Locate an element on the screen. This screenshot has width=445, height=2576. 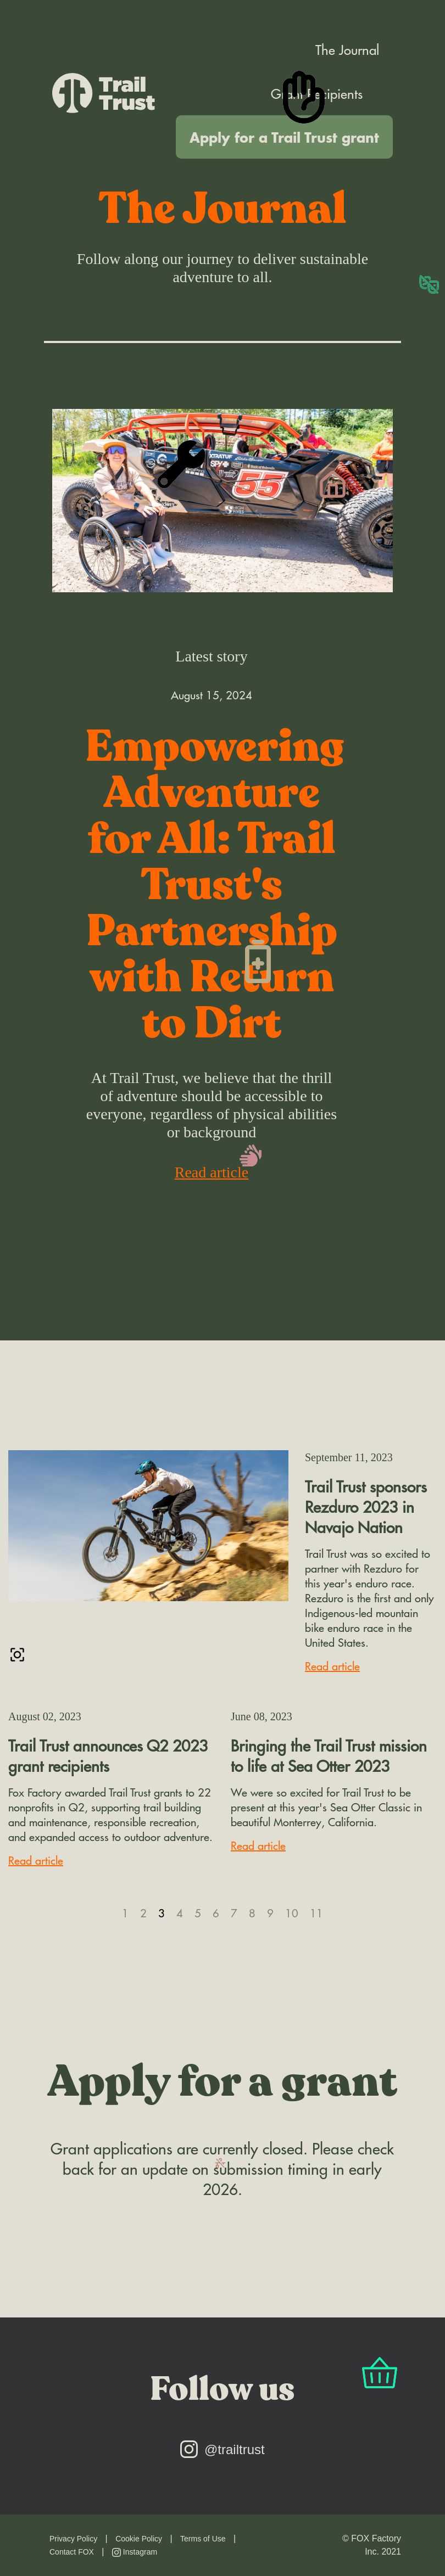
access settings or configuration options is located at coordinates (181, 464).